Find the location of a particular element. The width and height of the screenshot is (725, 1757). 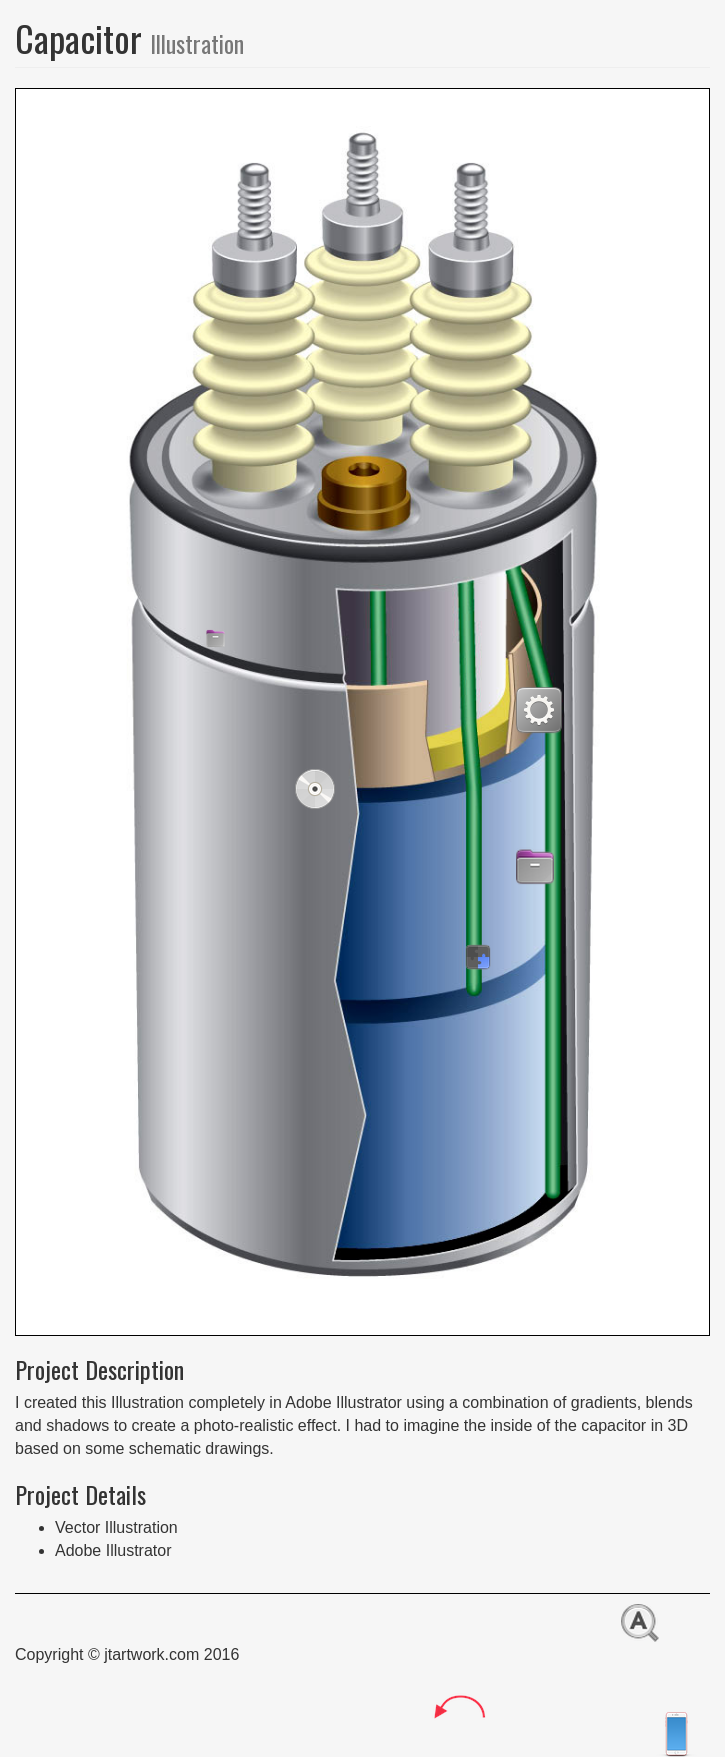

search within the current project is located at coordinates (640, 1623).